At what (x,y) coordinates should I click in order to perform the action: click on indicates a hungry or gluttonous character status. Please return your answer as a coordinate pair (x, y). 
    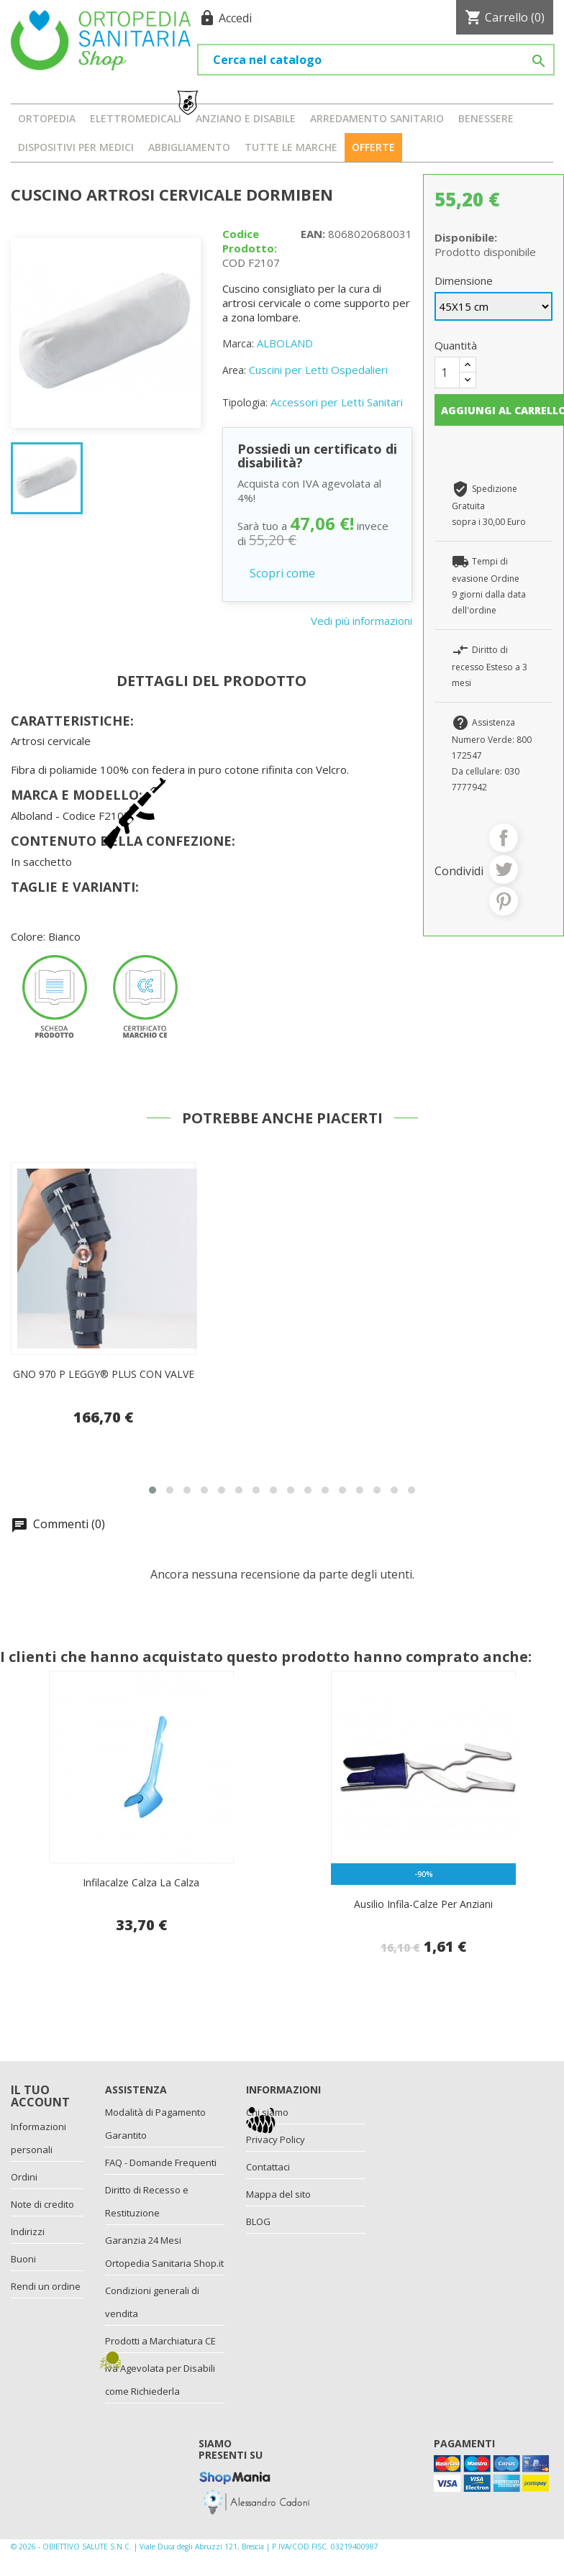
    Looking at the image, I should click on (260, 2120).